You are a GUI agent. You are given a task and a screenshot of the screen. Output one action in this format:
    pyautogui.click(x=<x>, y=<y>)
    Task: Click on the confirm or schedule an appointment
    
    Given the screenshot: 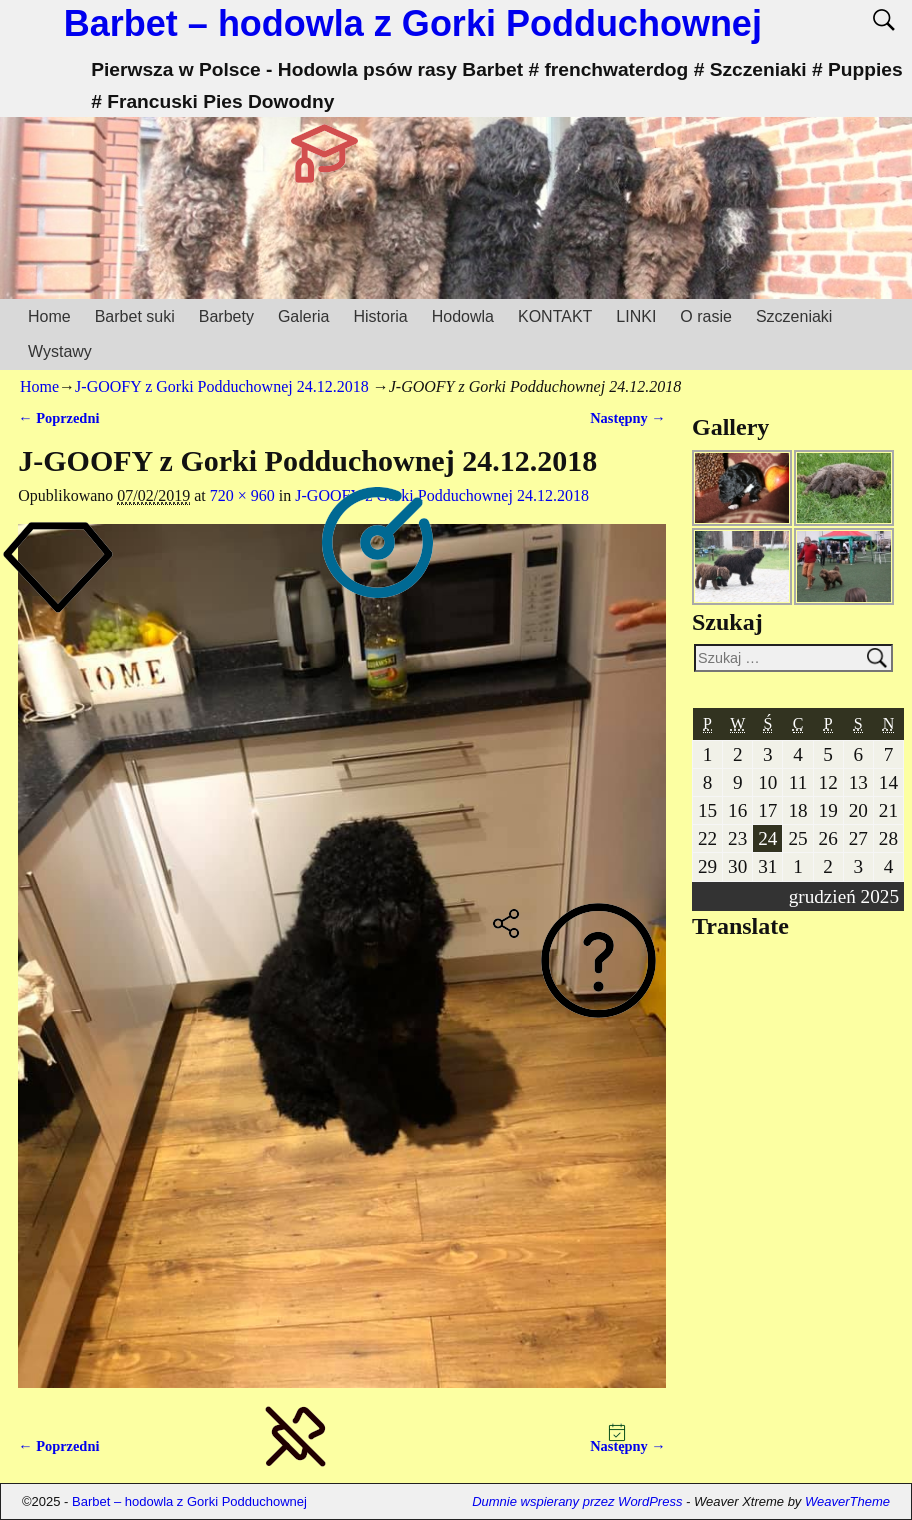 What is the action you would take?
    pyautogui.click(x=617, y=1433)
    